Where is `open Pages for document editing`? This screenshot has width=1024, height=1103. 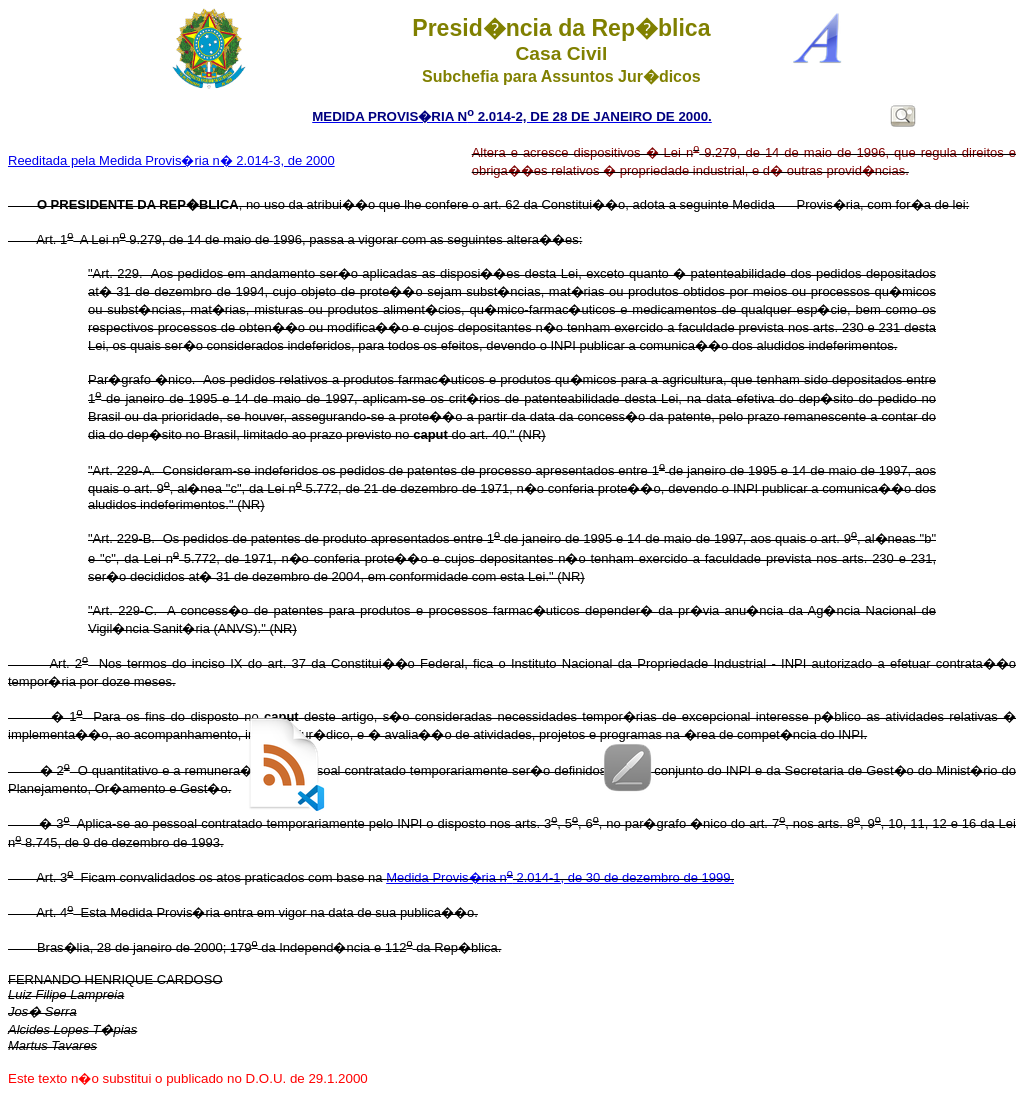
open Pages for document editing is located at coordinates (627, 767).